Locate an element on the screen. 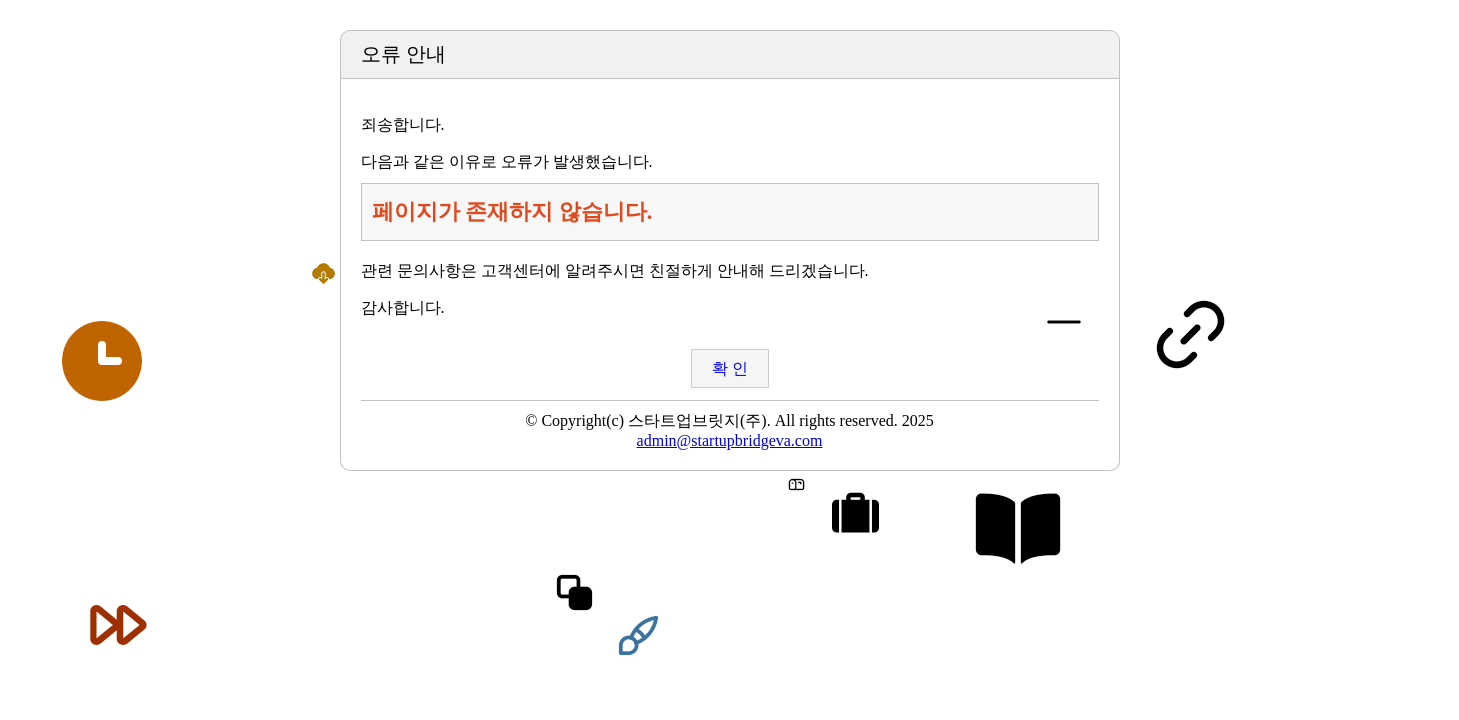  open reading or library section is located at coordinates (1018, 530).